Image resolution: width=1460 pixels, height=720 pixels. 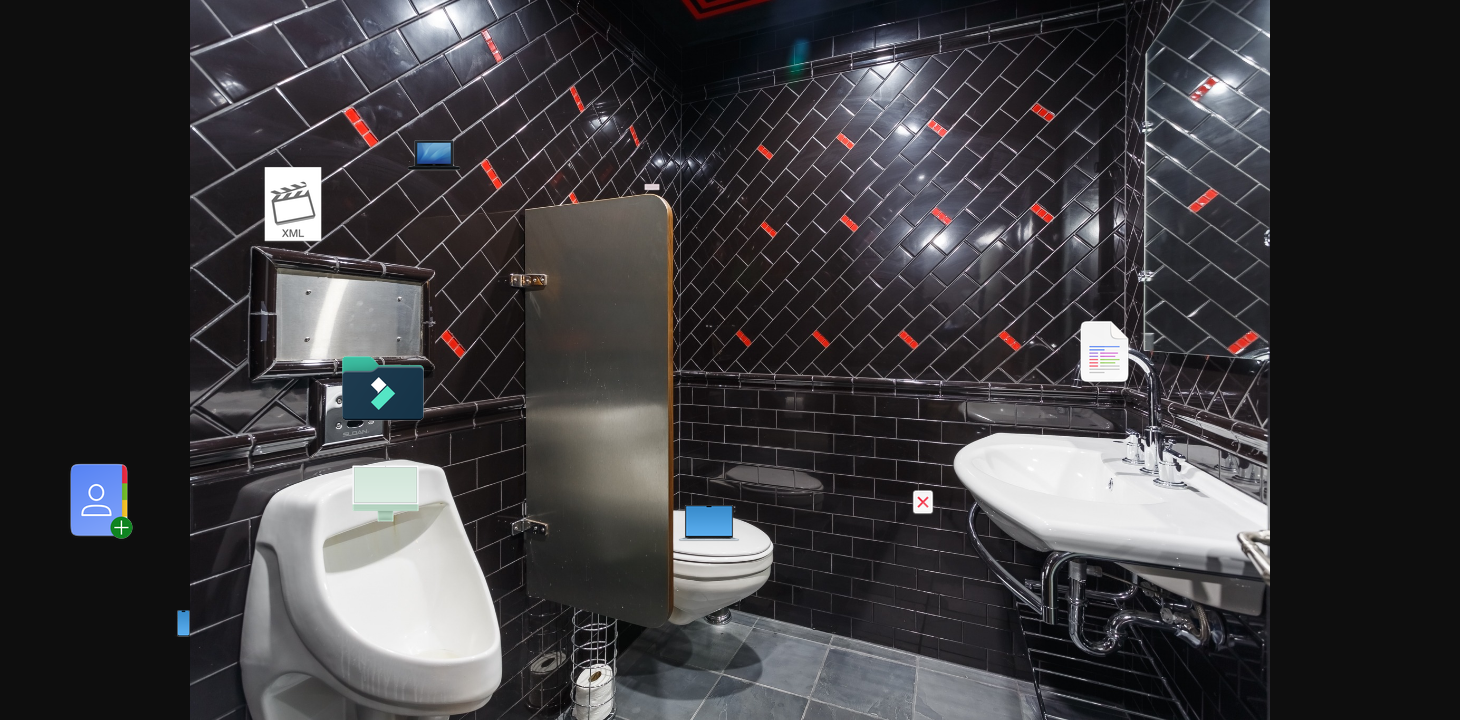 I want to click on xml file associated with iMovie project, so click(x=293, y=204).